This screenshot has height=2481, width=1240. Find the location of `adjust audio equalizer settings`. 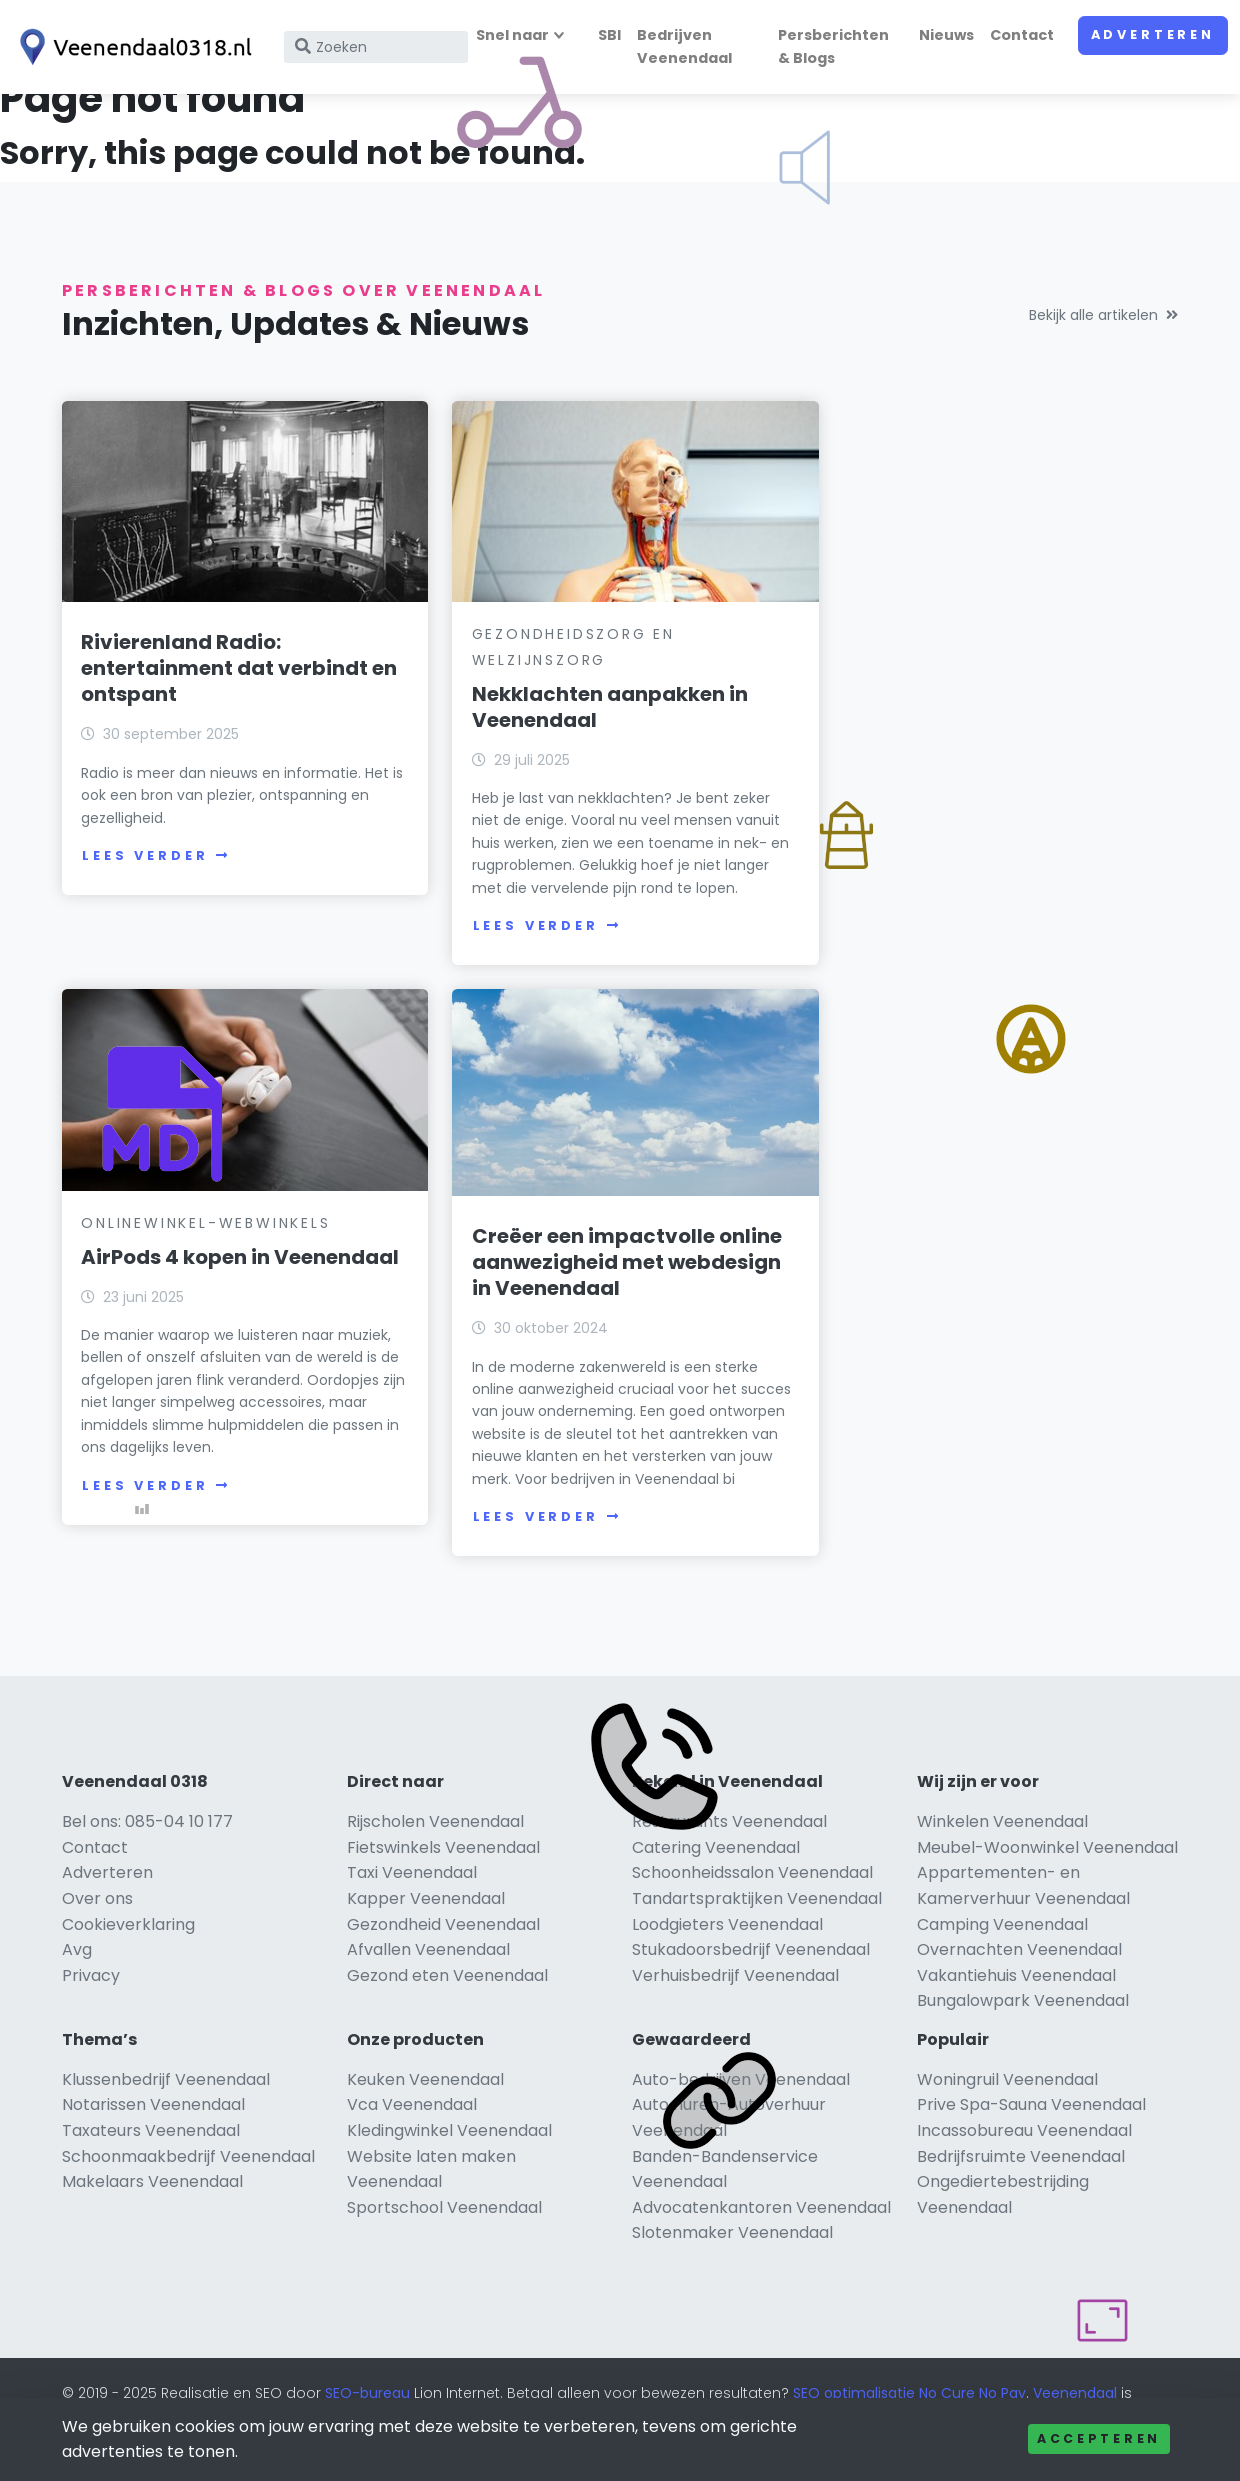

adjust audio equalizer settings is located at coordinates (142, 1509).